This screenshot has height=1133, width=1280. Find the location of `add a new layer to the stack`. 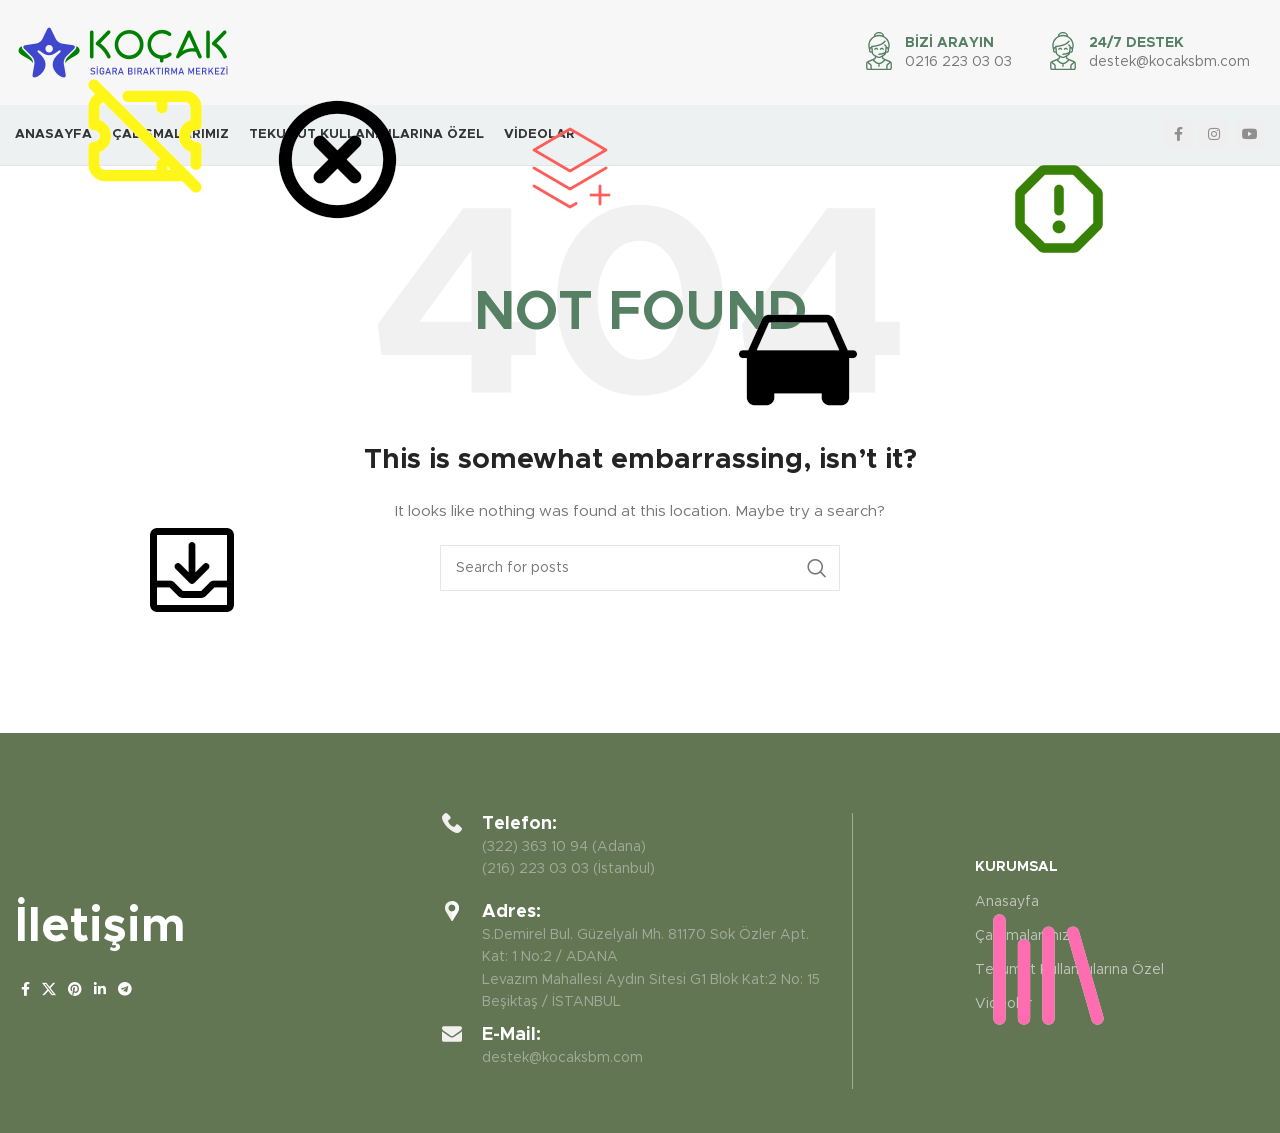

add a new layer to the stack is located at coordinates (570, 168).